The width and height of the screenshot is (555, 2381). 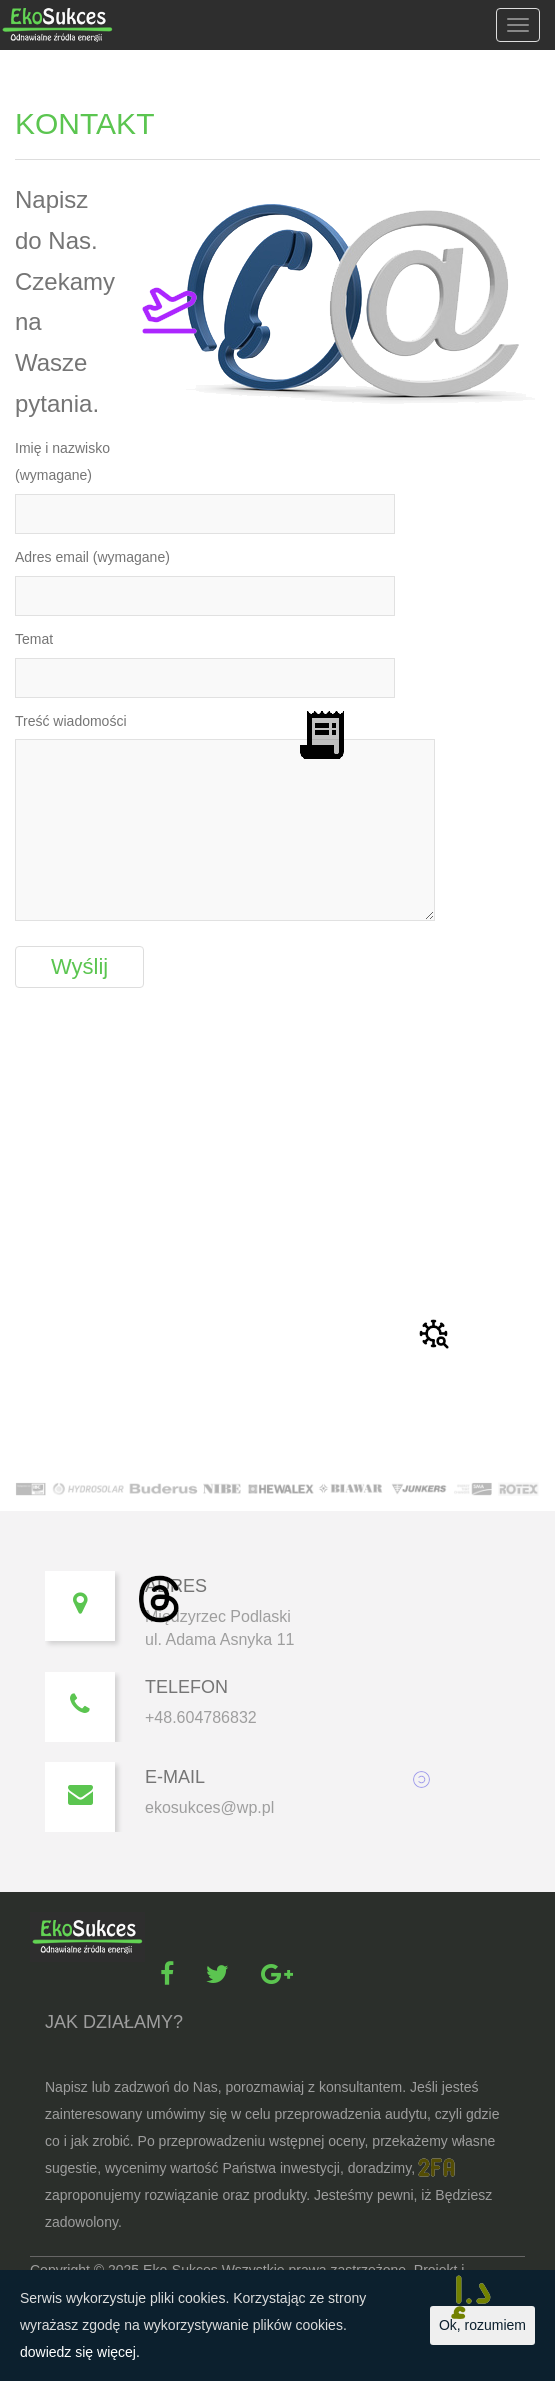 What do you see at coordinates (436, 2167) in the screenshot?
I see `enable two-factor authentication` at bounding box center [436, 2167].